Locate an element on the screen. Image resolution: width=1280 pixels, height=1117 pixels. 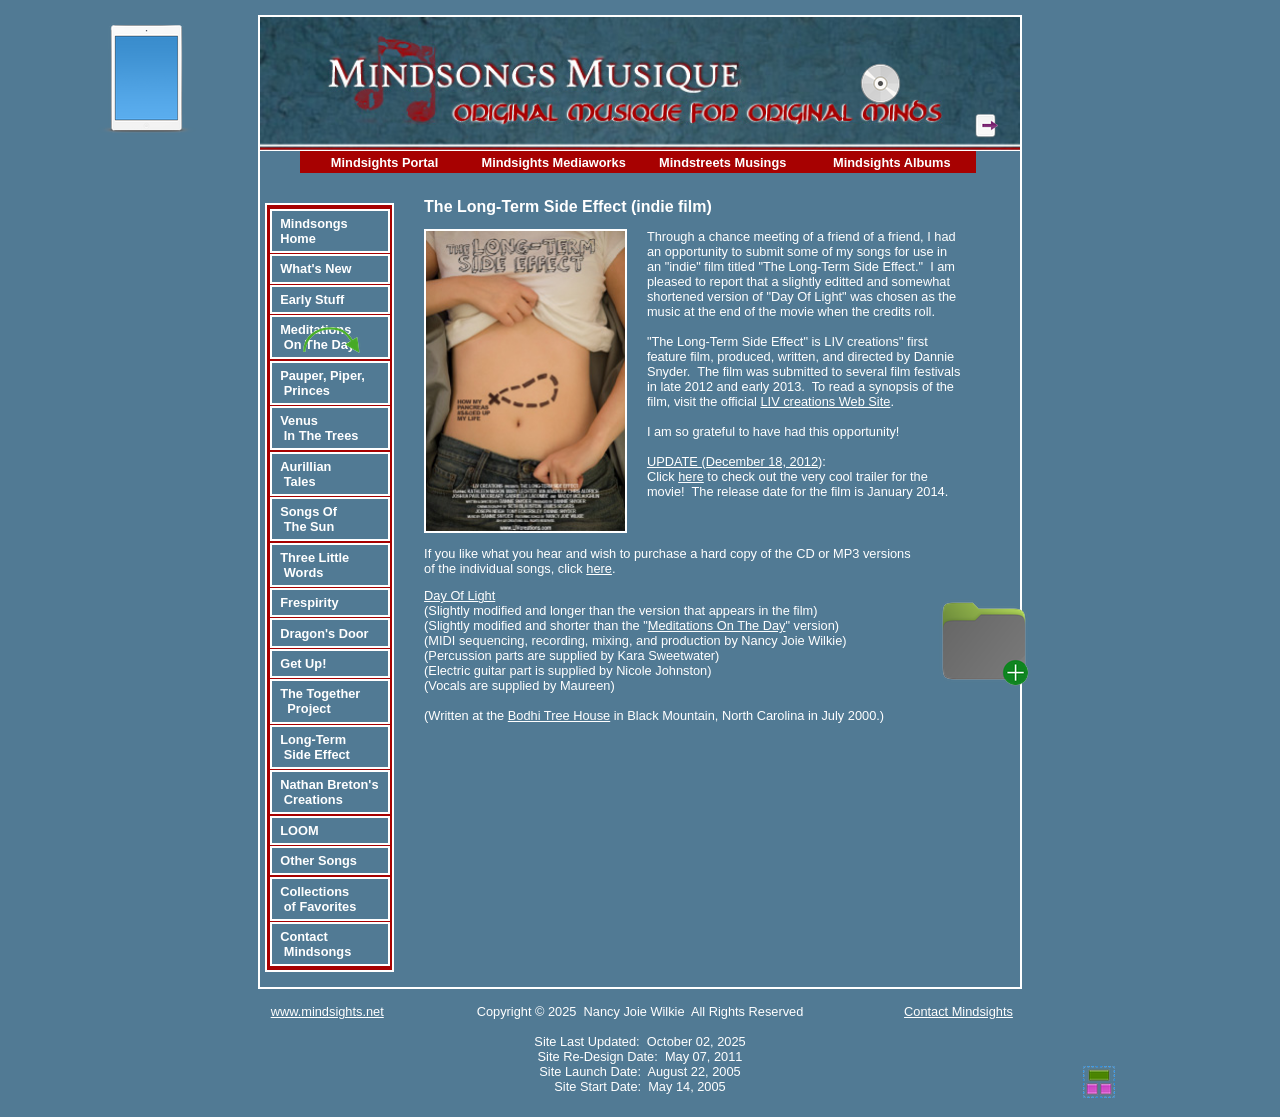
select all items in the current view is located at coordinates (1099, 1082).